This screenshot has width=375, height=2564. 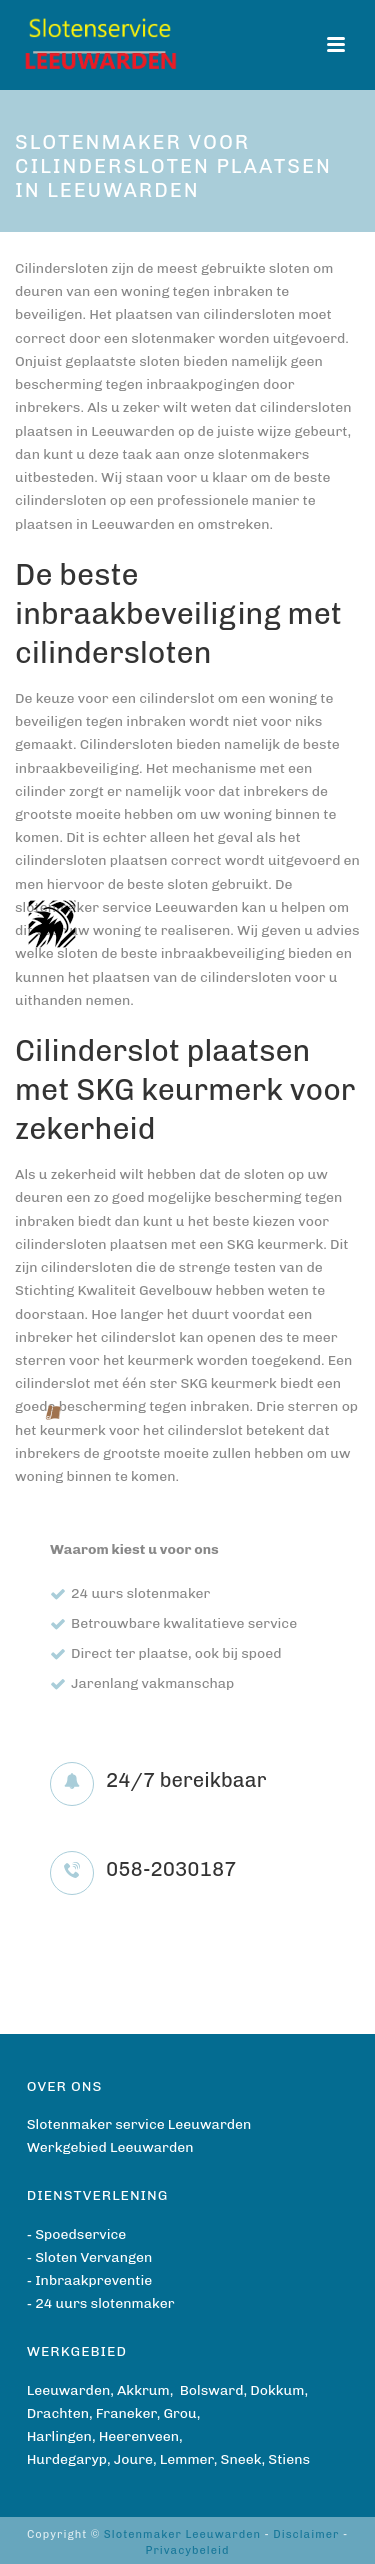 What do you see at coordinates (53, 1412) in the screenshot?
I see `view fabric or textile inventory` at bounding box center [53, 1412].